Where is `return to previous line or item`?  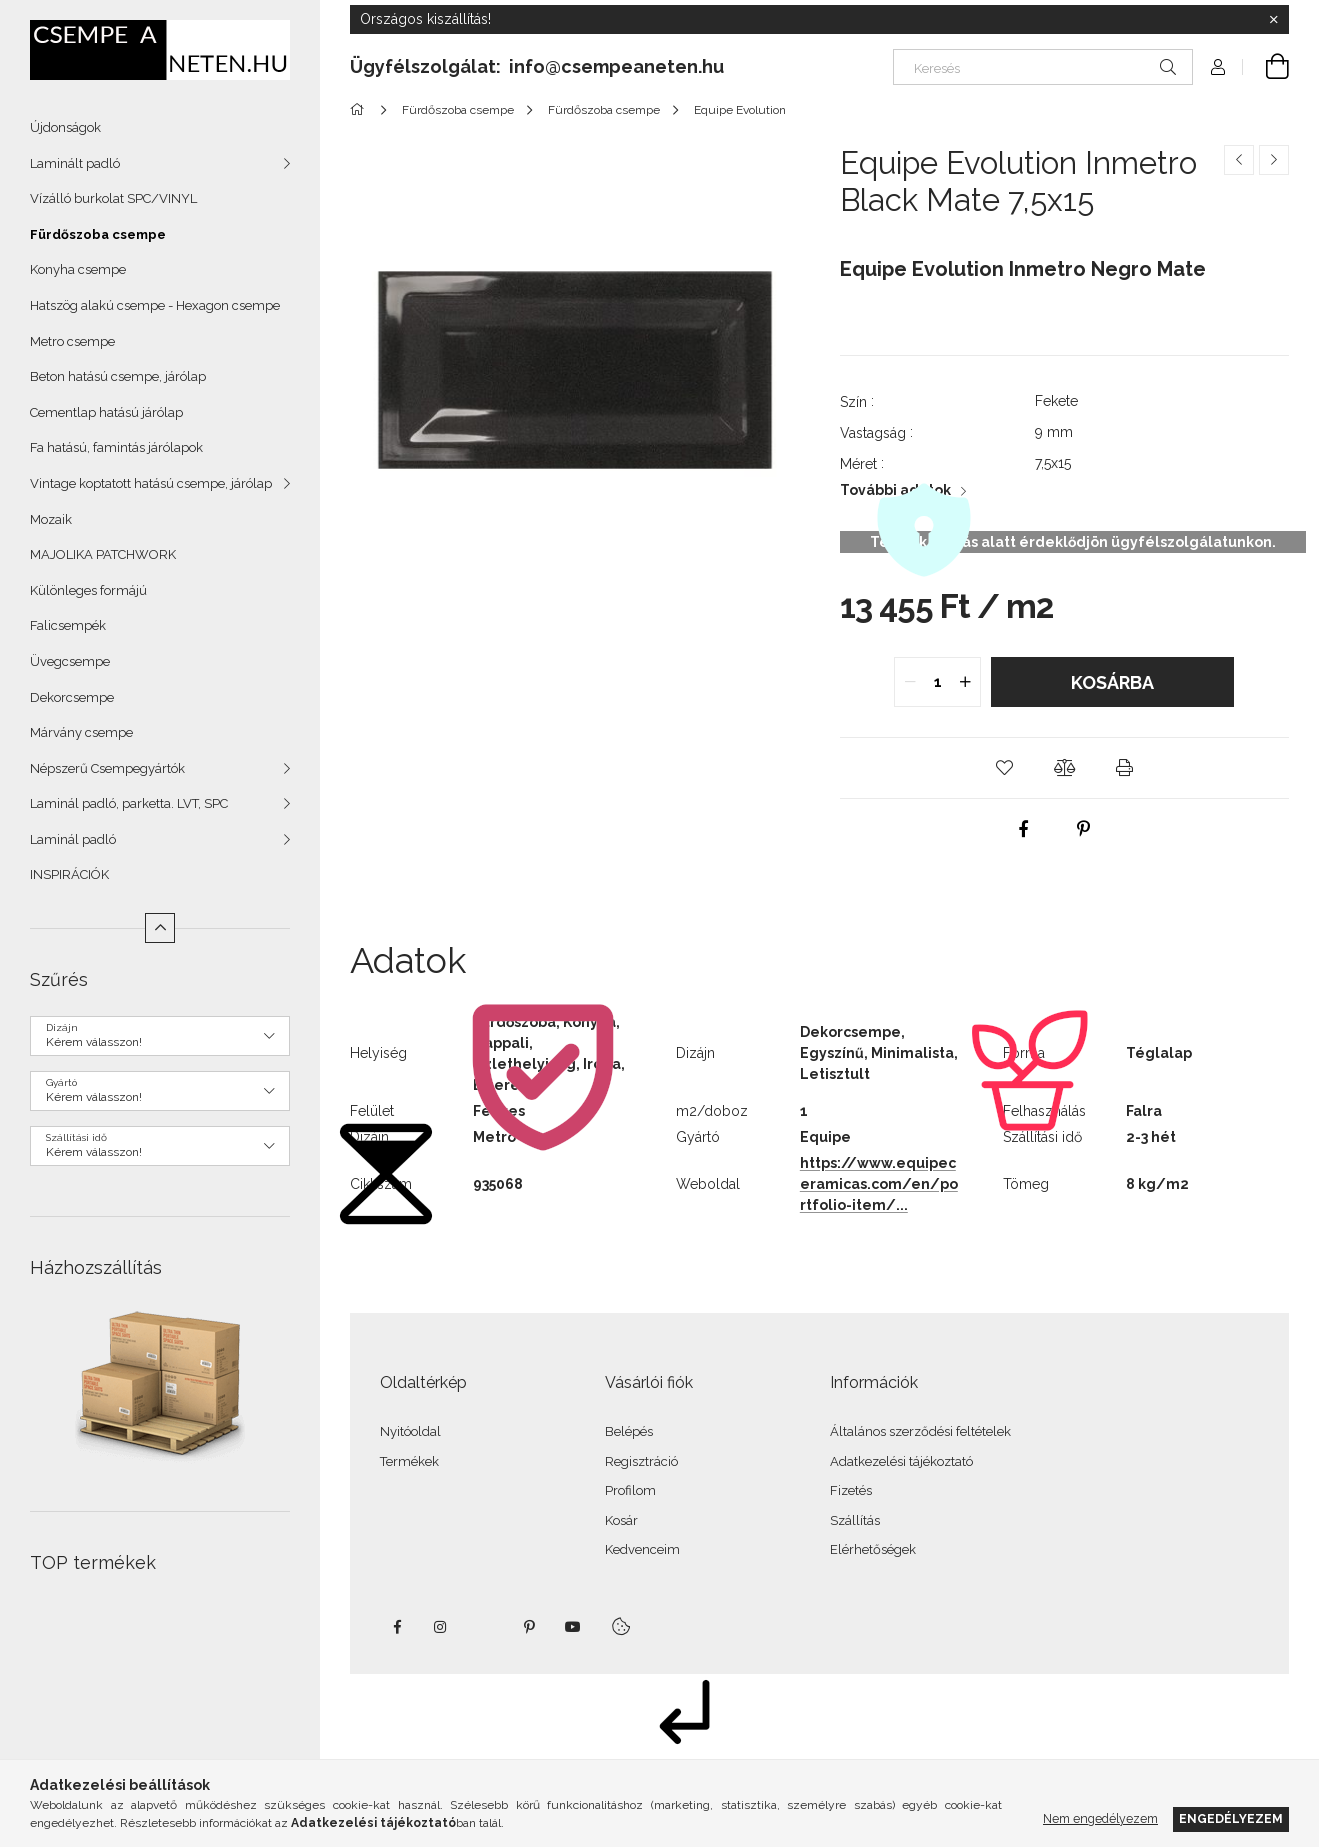
return to previous line or item is located at coordinates (687, 1712).